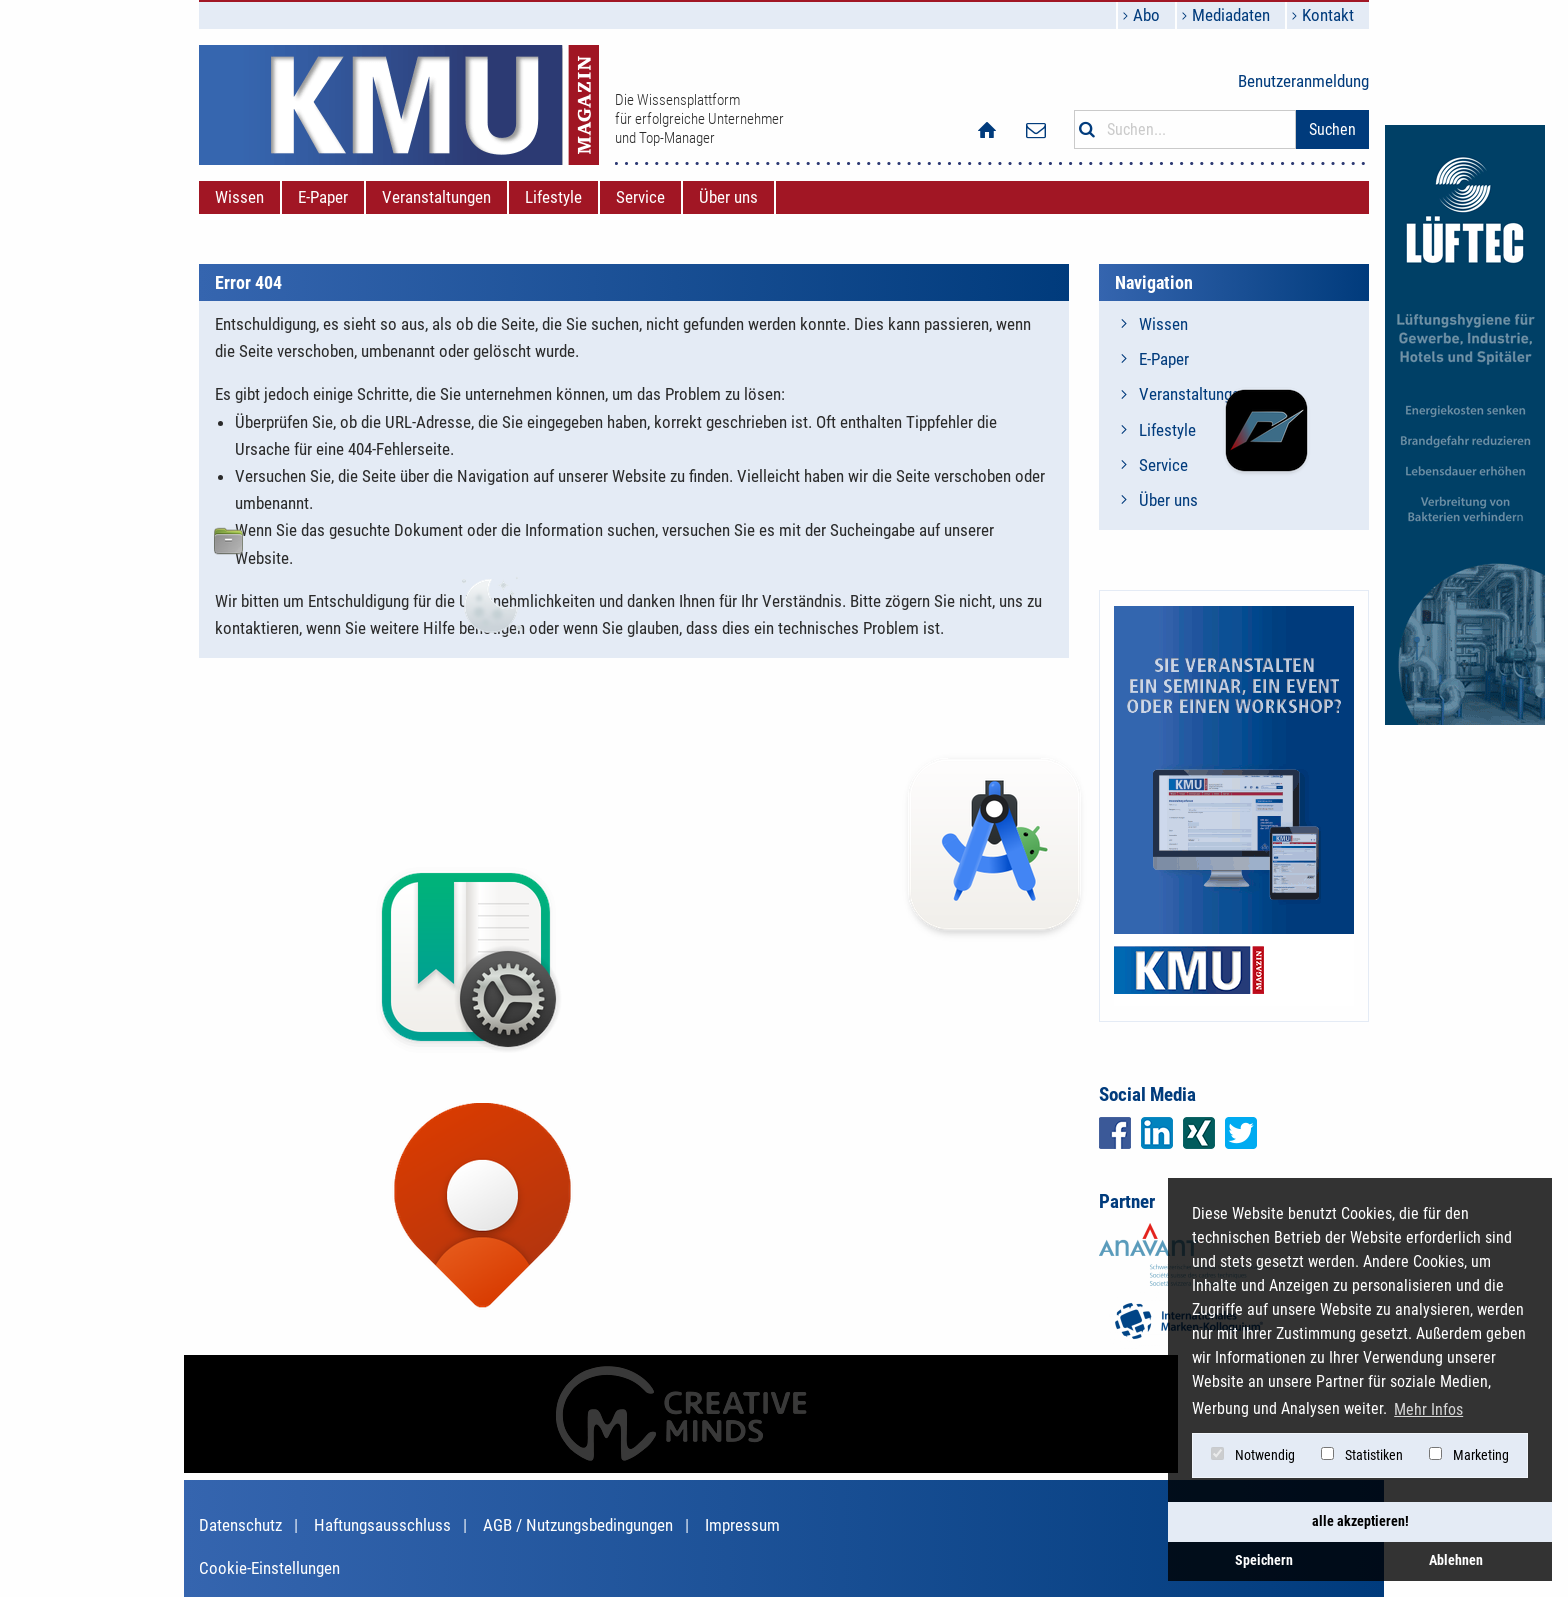 The image size is (1568, 1597). Describe the element at coordinates (1266, 430) in the screenshot. I see `launch need for speed rivals game` at that location.